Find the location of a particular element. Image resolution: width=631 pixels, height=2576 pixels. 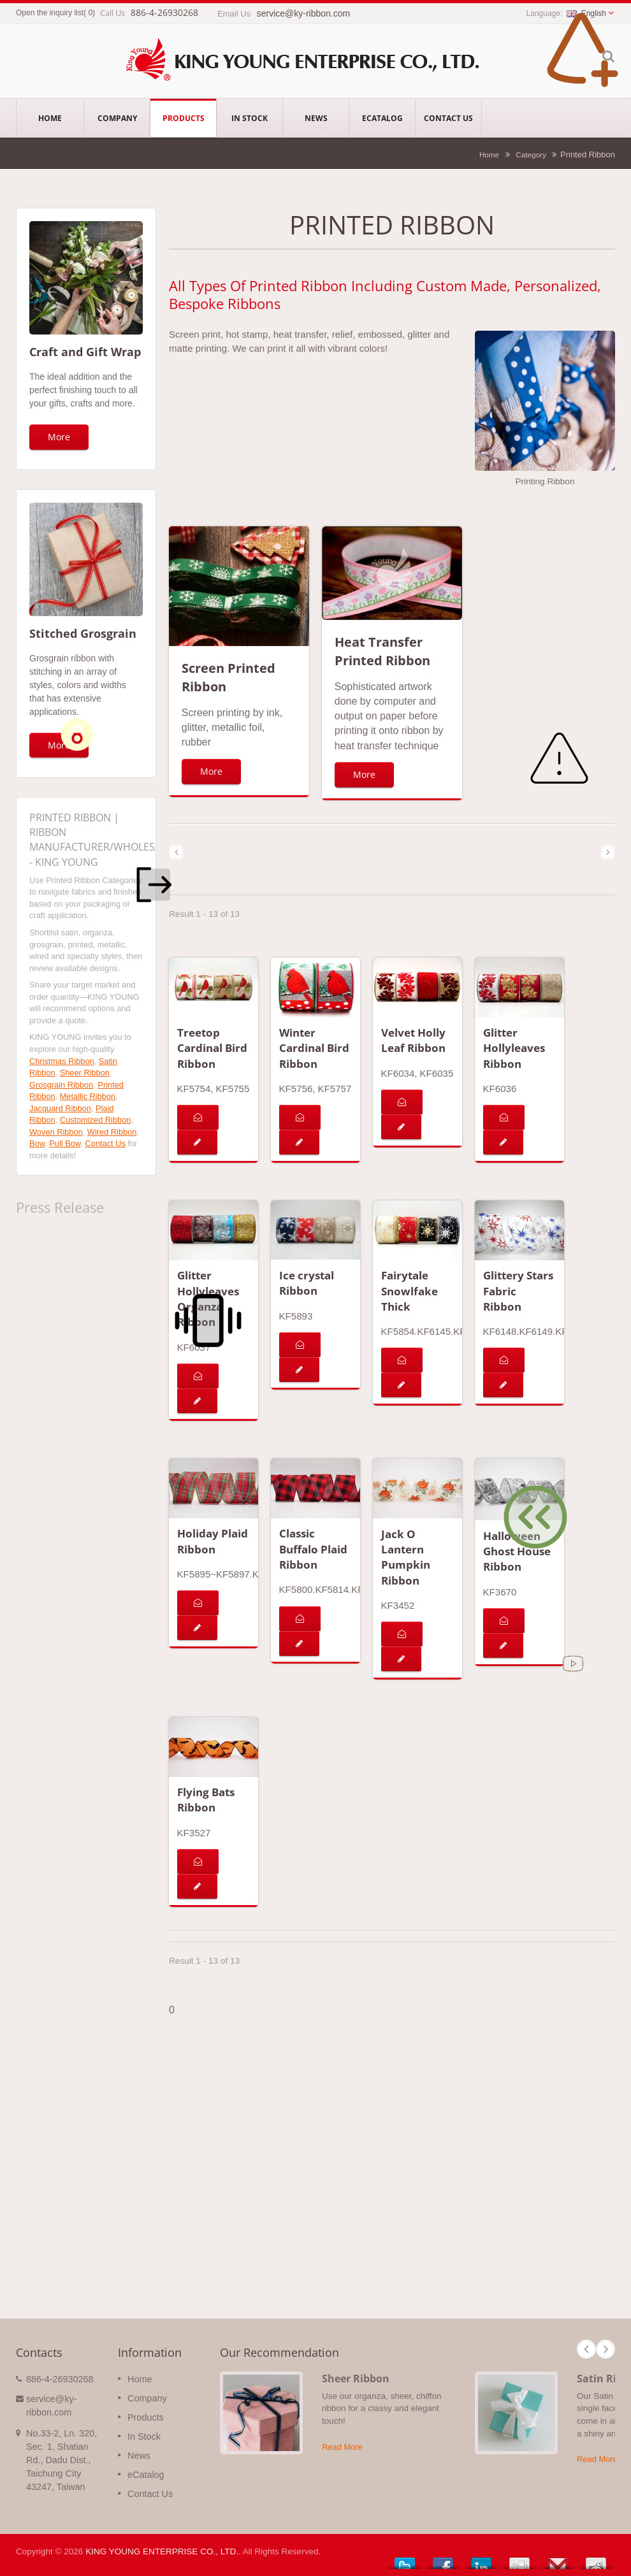

toggle vibration mode on your device is located at coordinates (208, 1320).